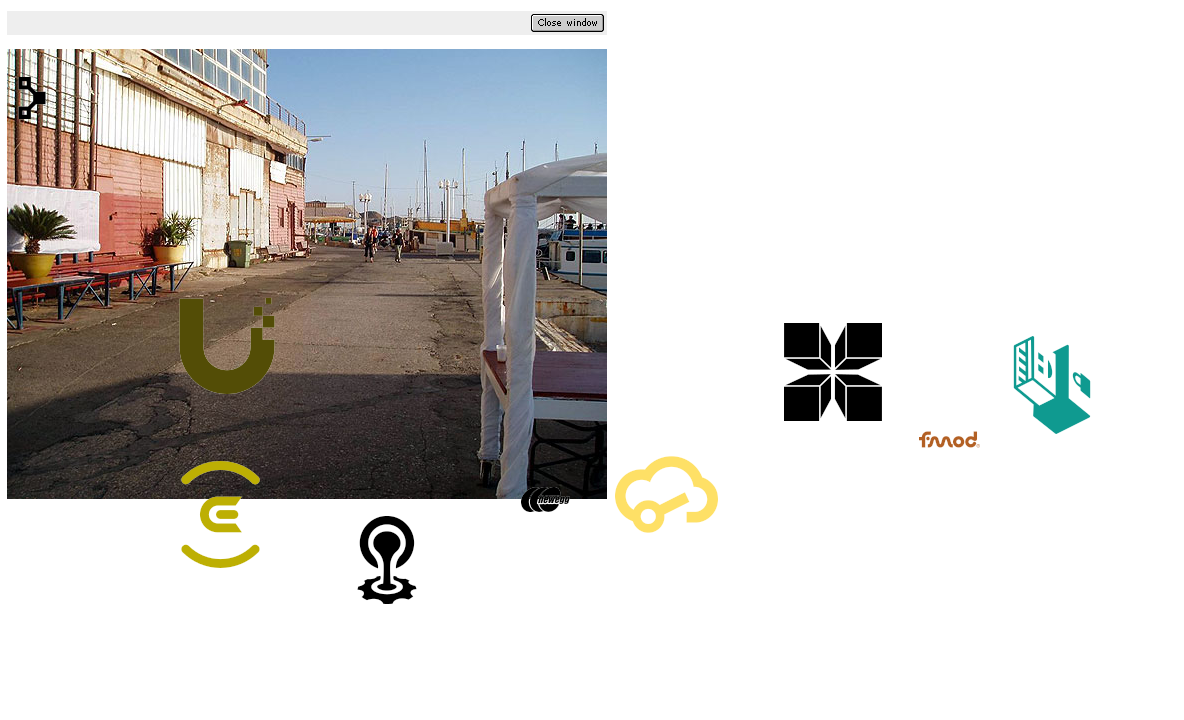 The width and height of the screenshot is (1184, 720). What do you see at coordinates (1052, 385) in the screenshot?
I see `tails operating system logo` at bounding box center [1052, 385].